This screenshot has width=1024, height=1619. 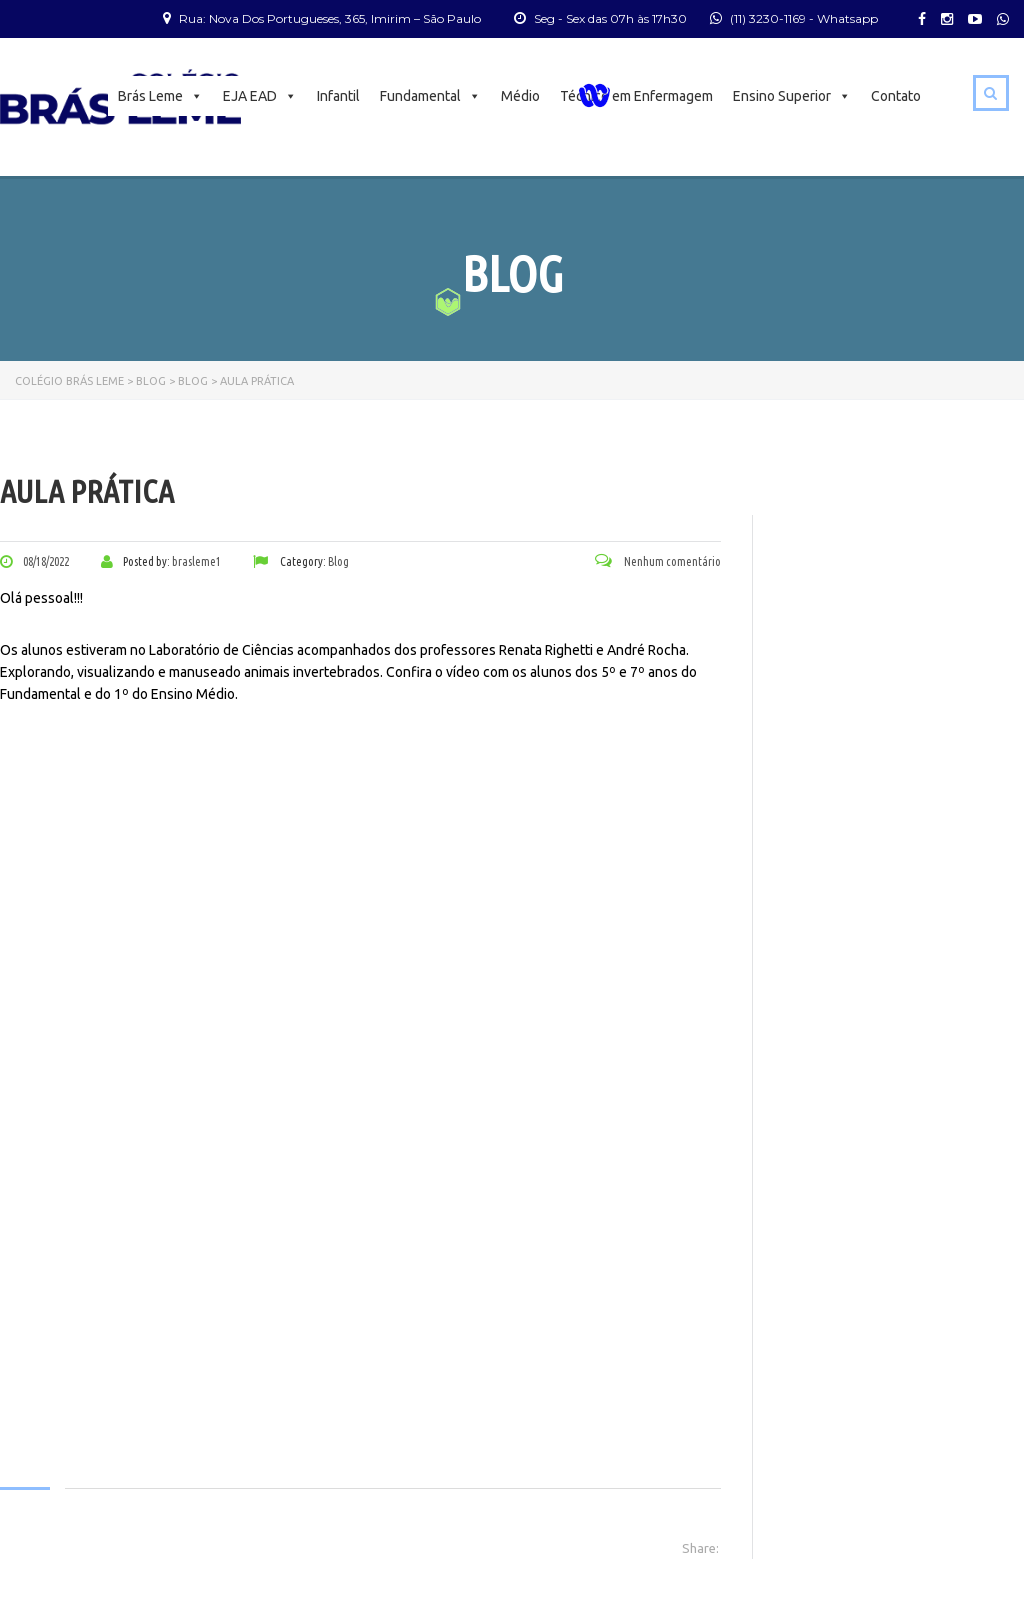 What do you see at coordinates (448, 302) in the screenshot?
I see `chart.js library logo` at bounding box center [448, 302].